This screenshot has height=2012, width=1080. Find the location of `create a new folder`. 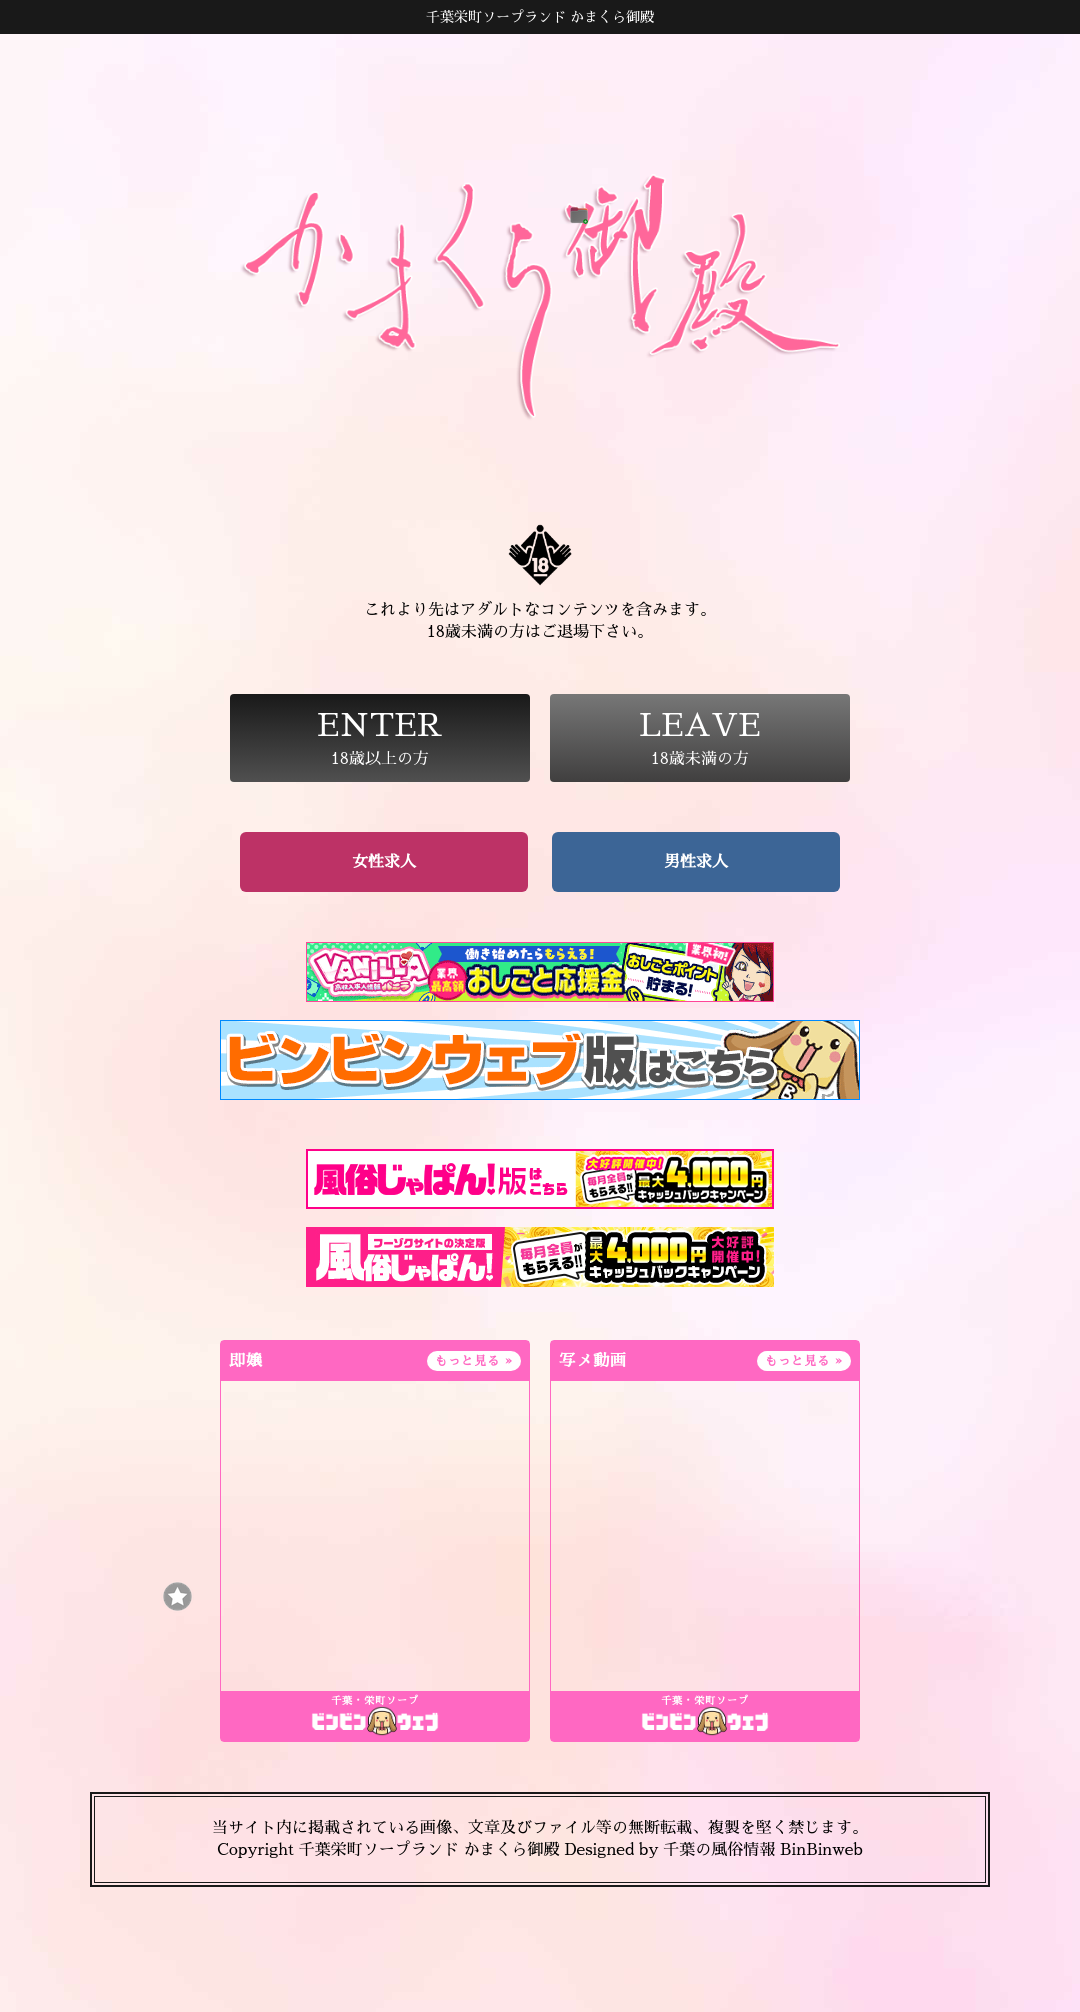

create a new folder is located at coordinates (579, 215).